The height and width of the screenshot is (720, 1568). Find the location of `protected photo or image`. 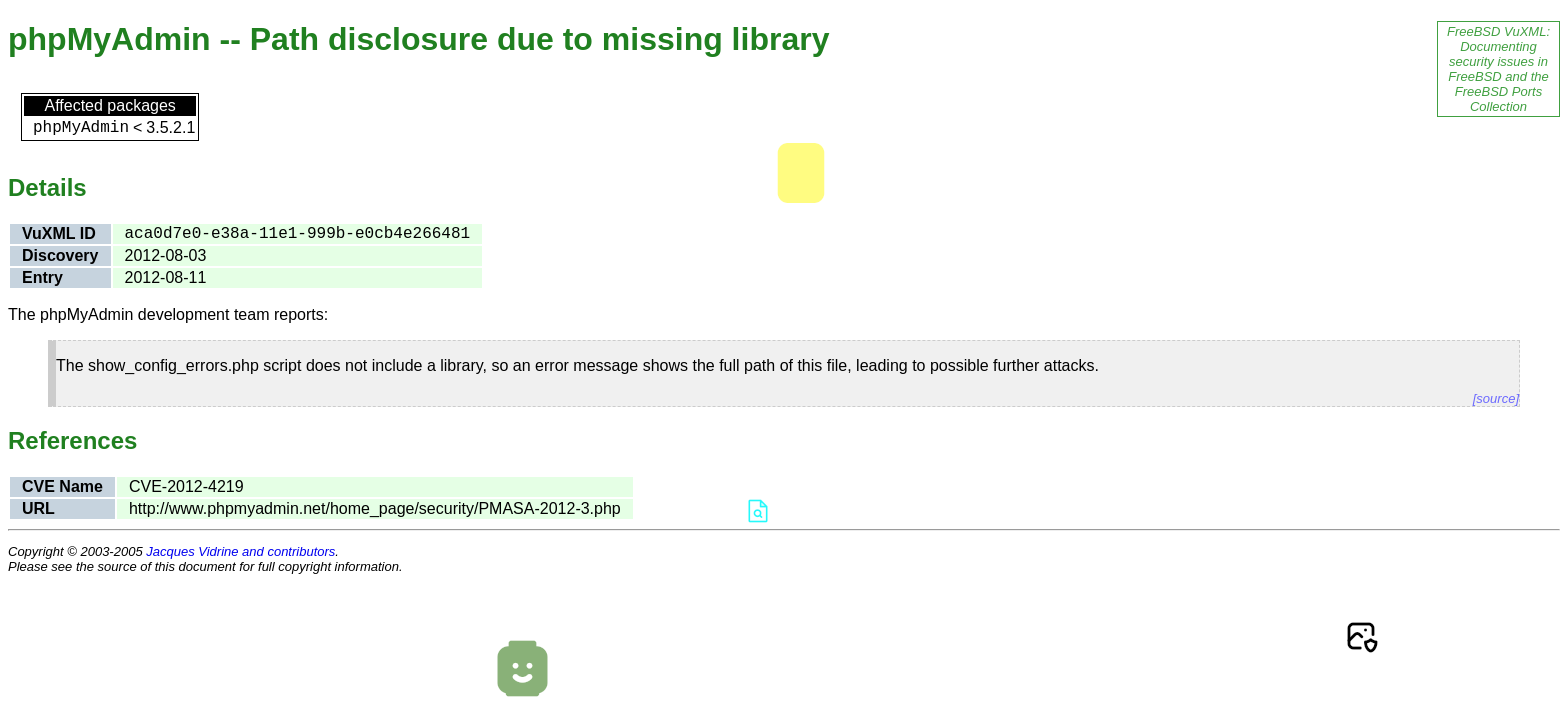

protected photo or image is located at coordinates (1361, 636).